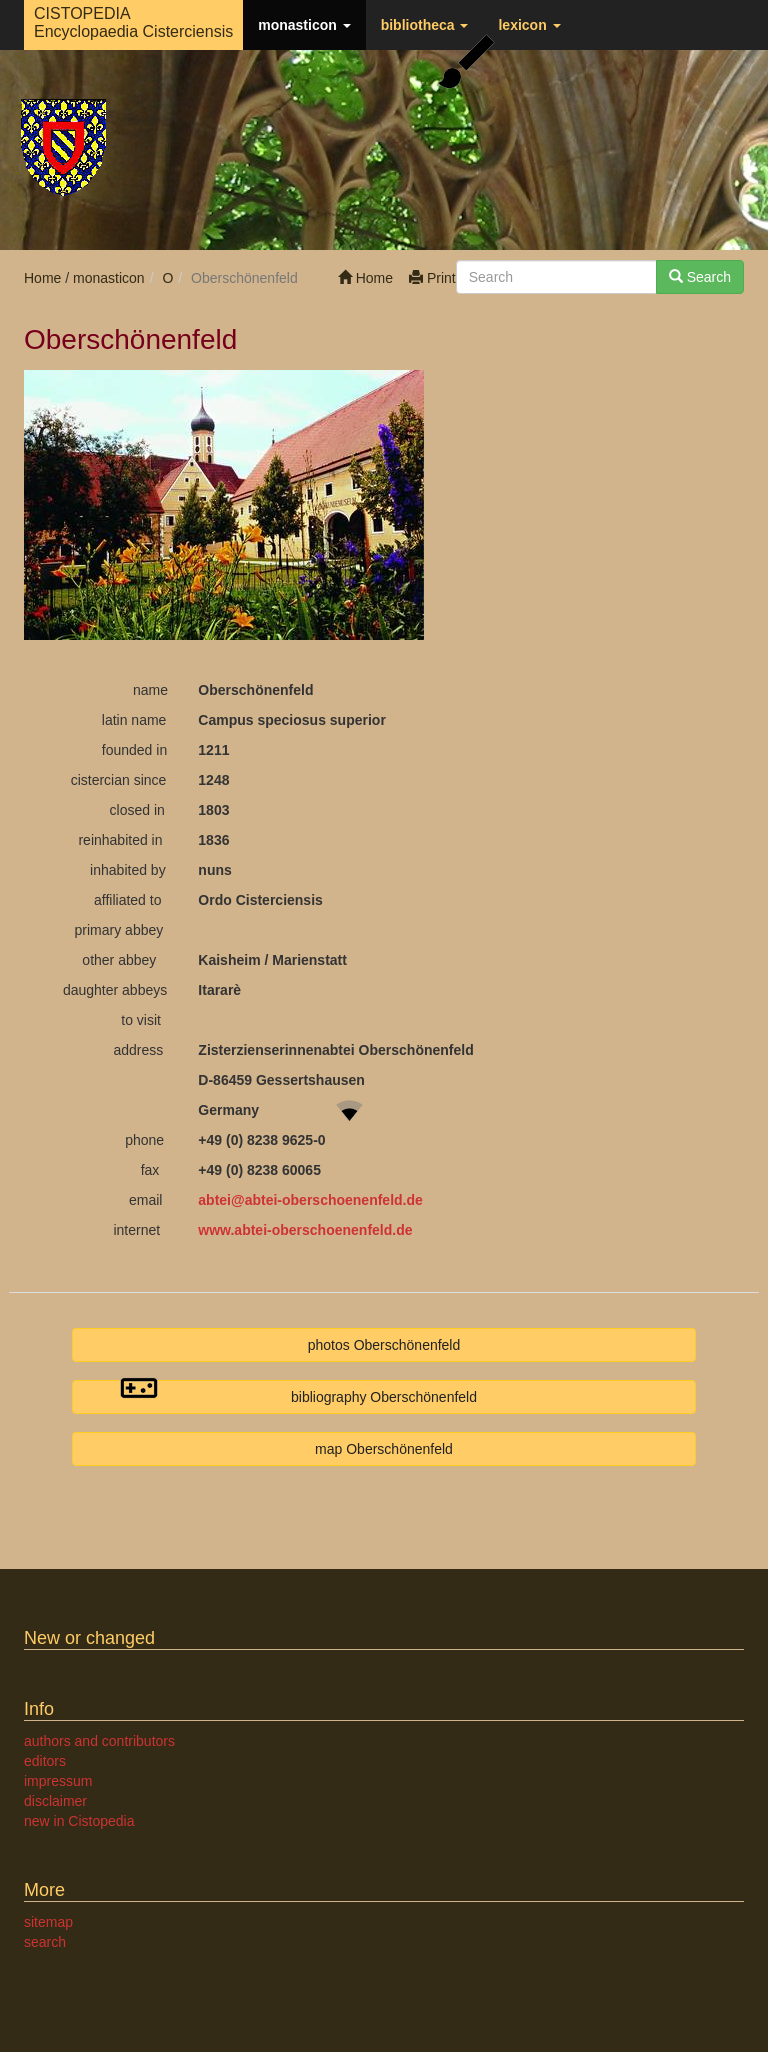 The width and height of the screenshot is (768, 2052). What do you see at coordinates (349, 1110) in the screenshot?
I see `indicates weak wifi signal strength` at bounding box center [349, 1110].